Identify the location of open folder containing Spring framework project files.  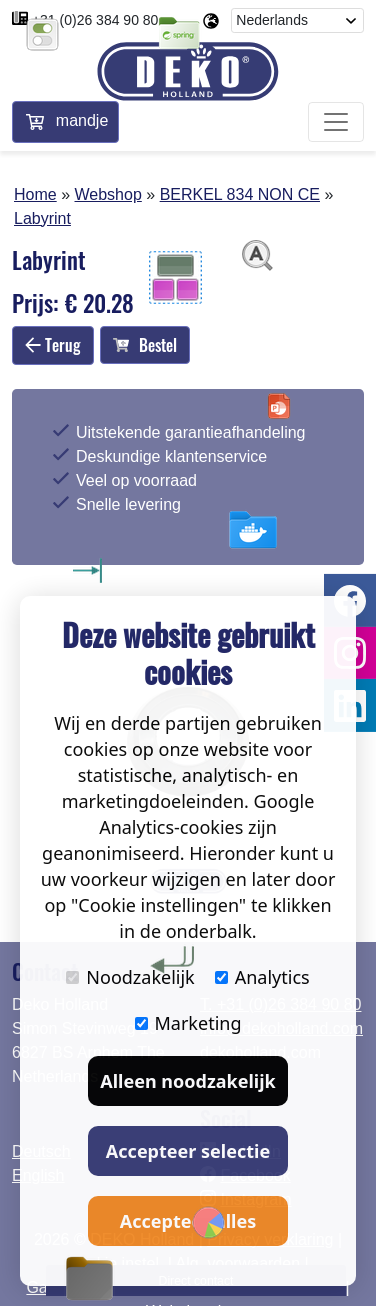
(179, 34).